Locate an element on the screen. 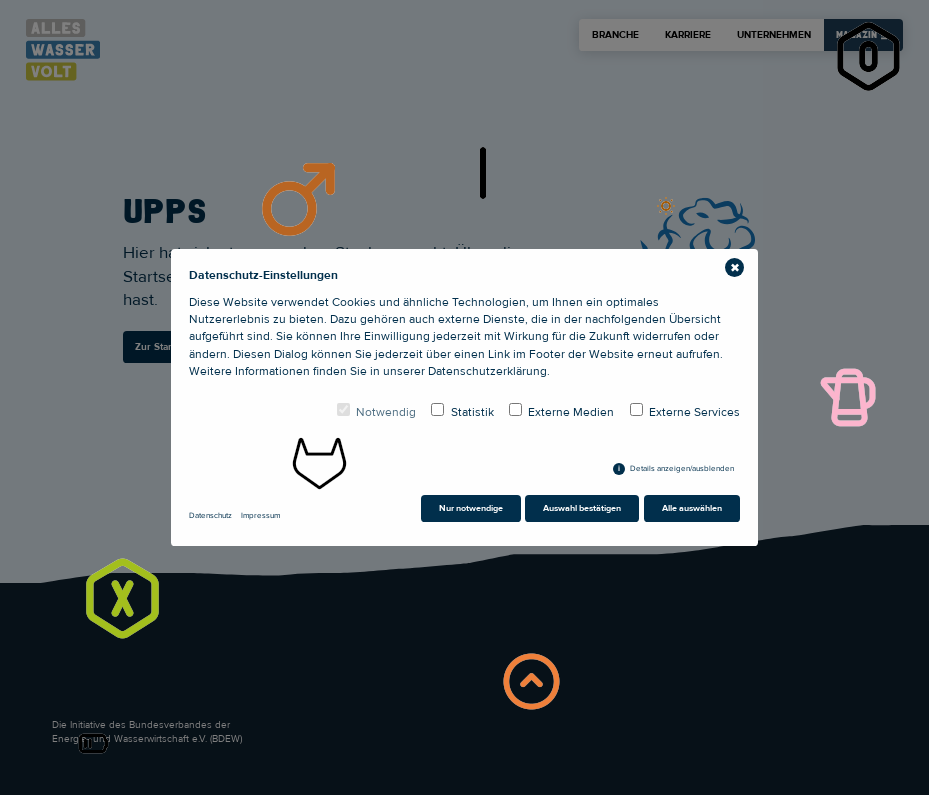  indicates low battery level is located at coordinates (93, 743).